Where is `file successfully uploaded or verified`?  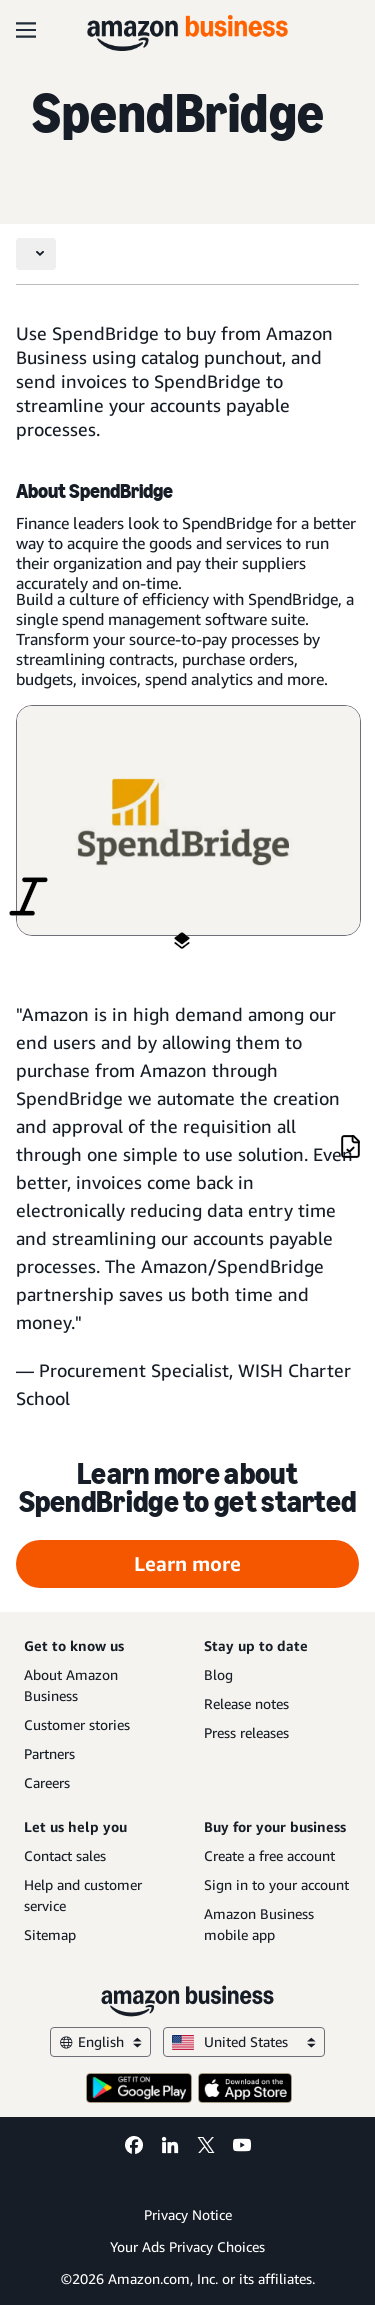
file successfully uploaded or verified is located at coordinates (350, 1146).